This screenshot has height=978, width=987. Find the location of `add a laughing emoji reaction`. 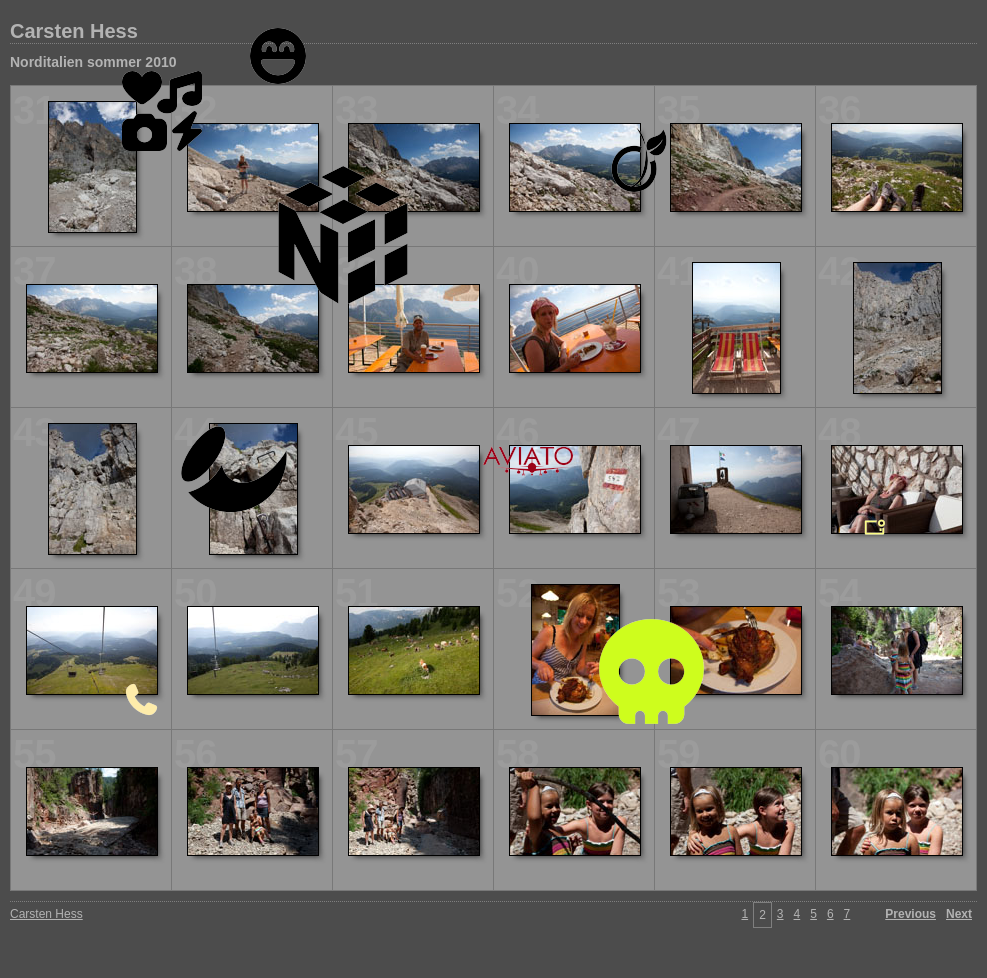

add a laughing emoji reaction is located at coordinates (278, 56).